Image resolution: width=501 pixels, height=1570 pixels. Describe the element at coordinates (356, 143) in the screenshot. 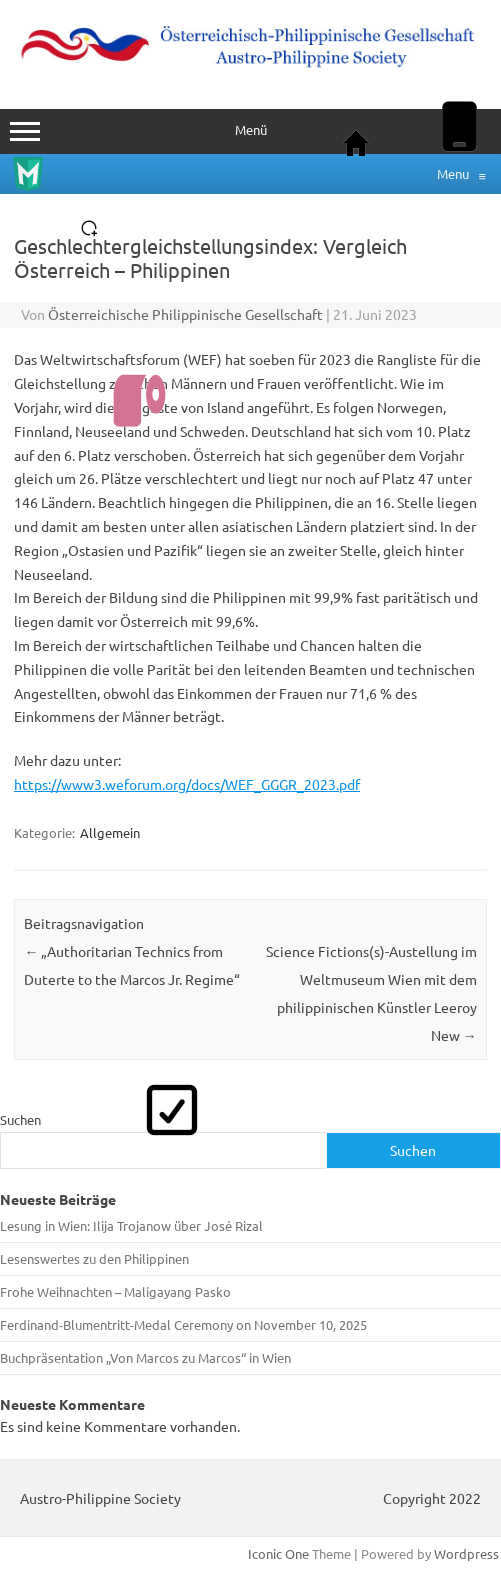

I see `navigate to the home screen` at that location.